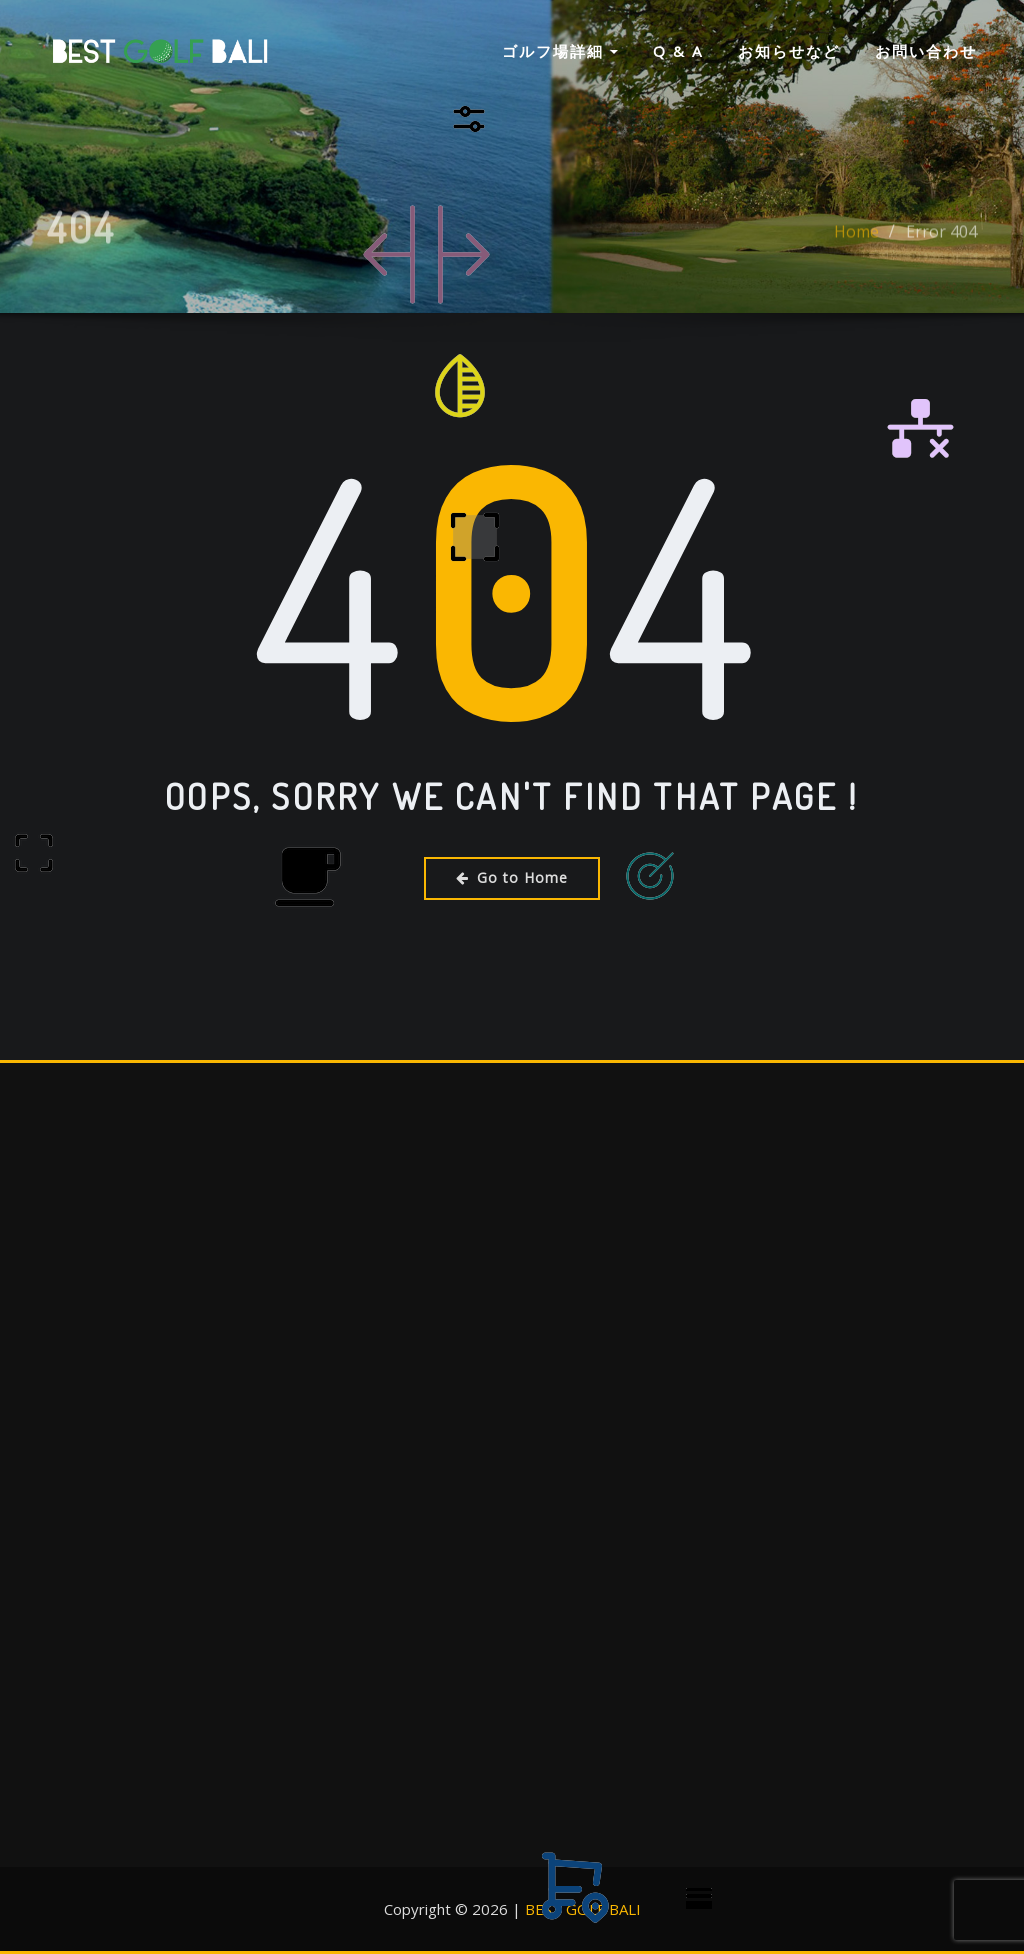 The width and height of the screenshot is (1024, 1954). What do you see at coordinates (572, 1886) in the screenshot?
I see `view store or pickup location` at bounding box center [572, 1886].